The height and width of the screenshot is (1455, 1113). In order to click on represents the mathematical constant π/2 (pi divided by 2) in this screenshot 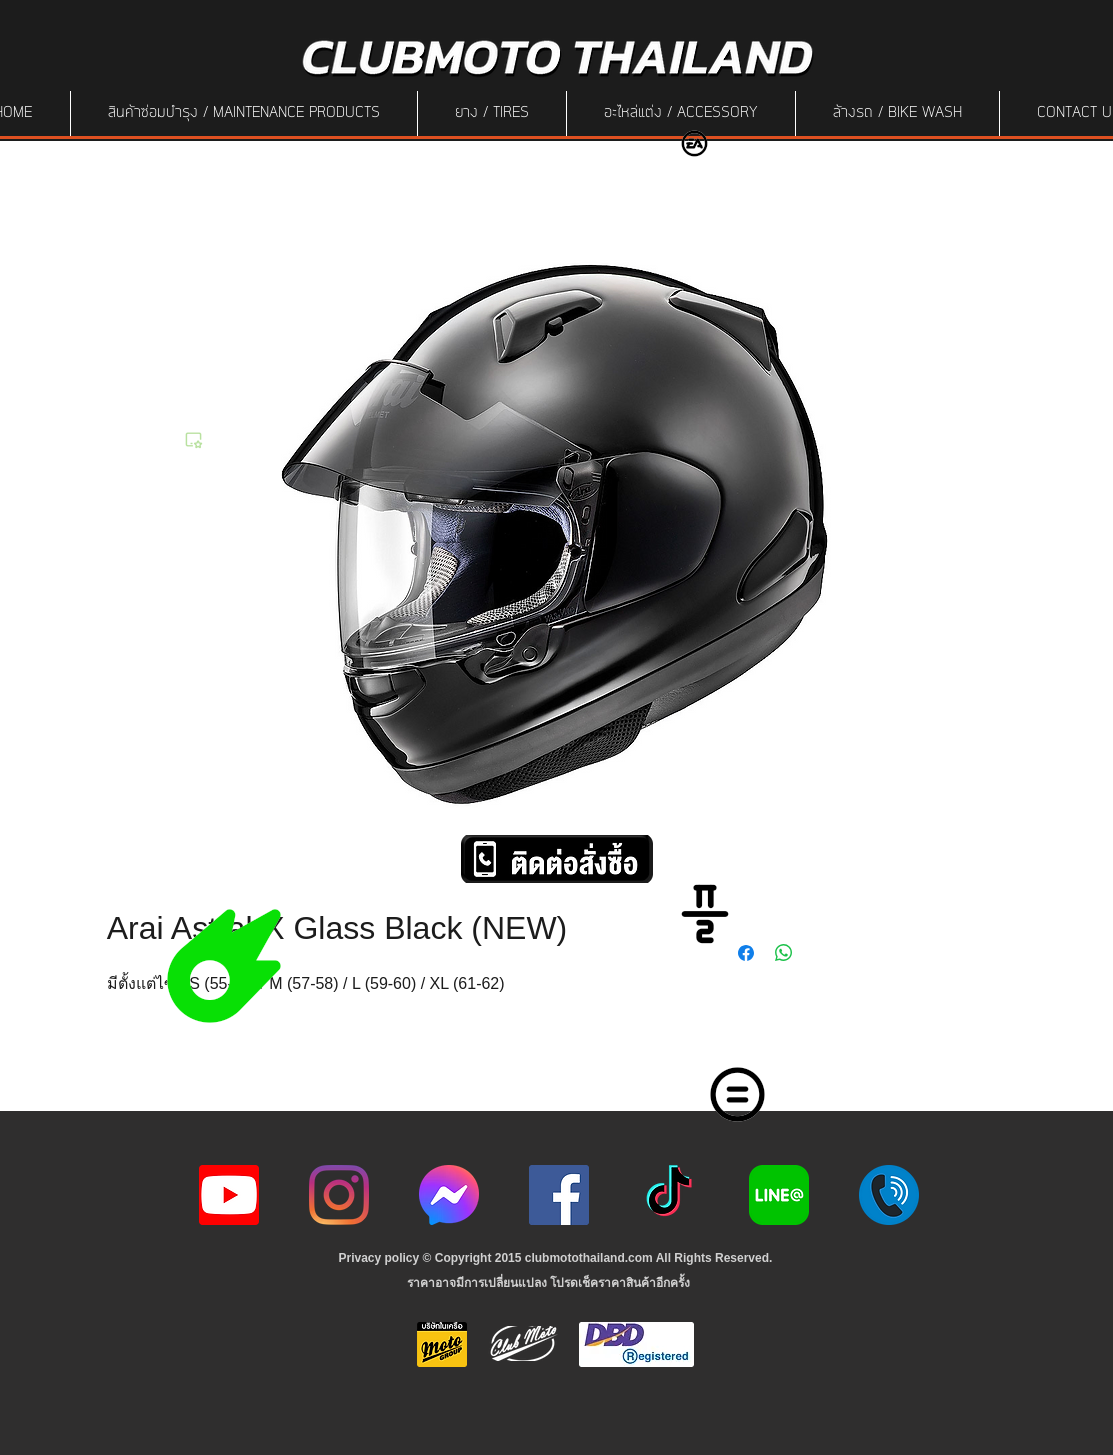, I will do `click(705, 914)`.